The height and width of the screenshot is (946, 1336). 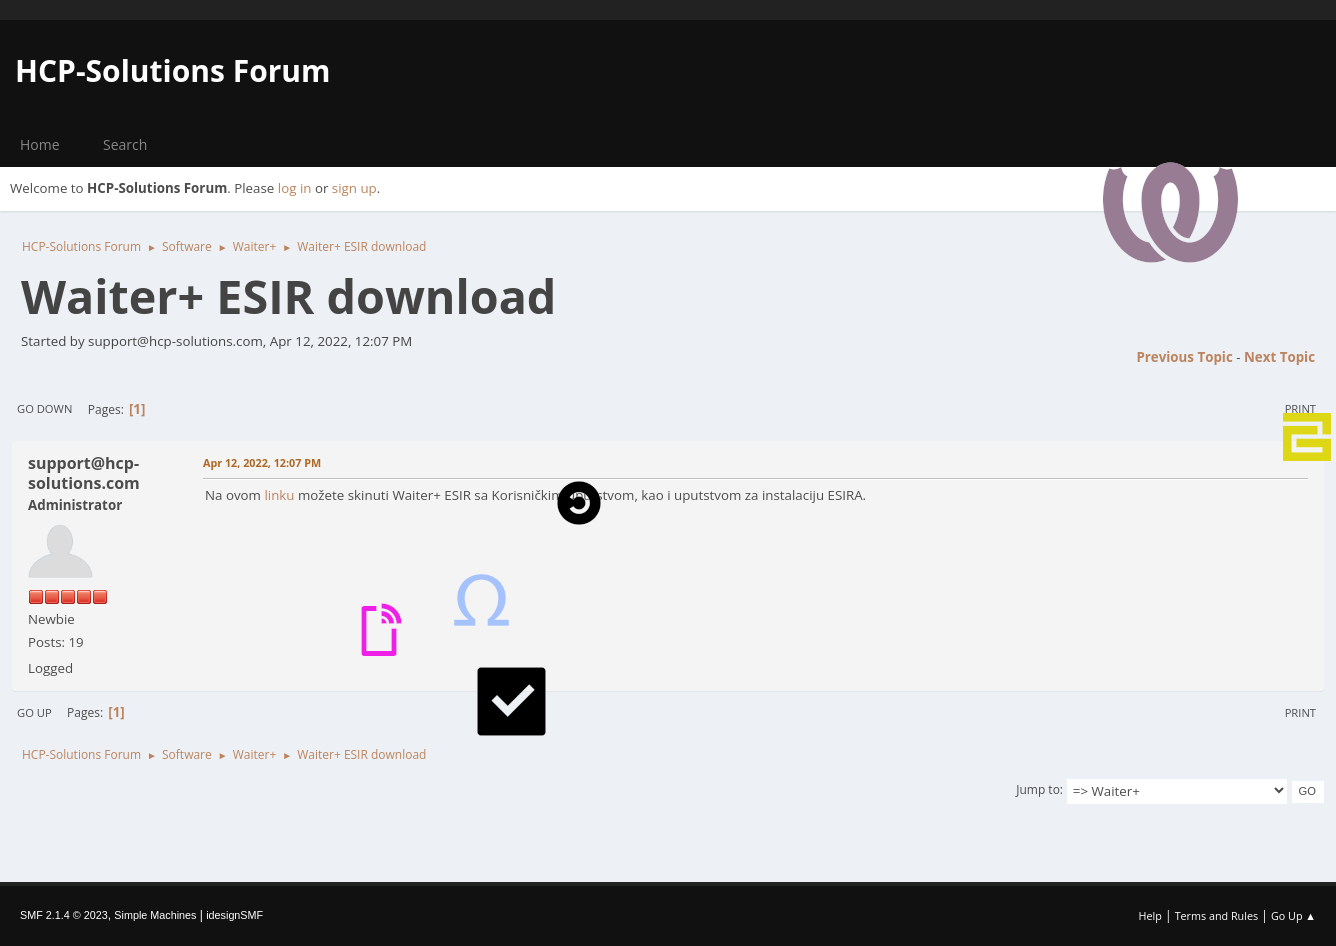 What do you see at coordinates (579, 503) in the screenshot?
I see `indicates content licensed under copyleft` at bounding box center [579, 503].